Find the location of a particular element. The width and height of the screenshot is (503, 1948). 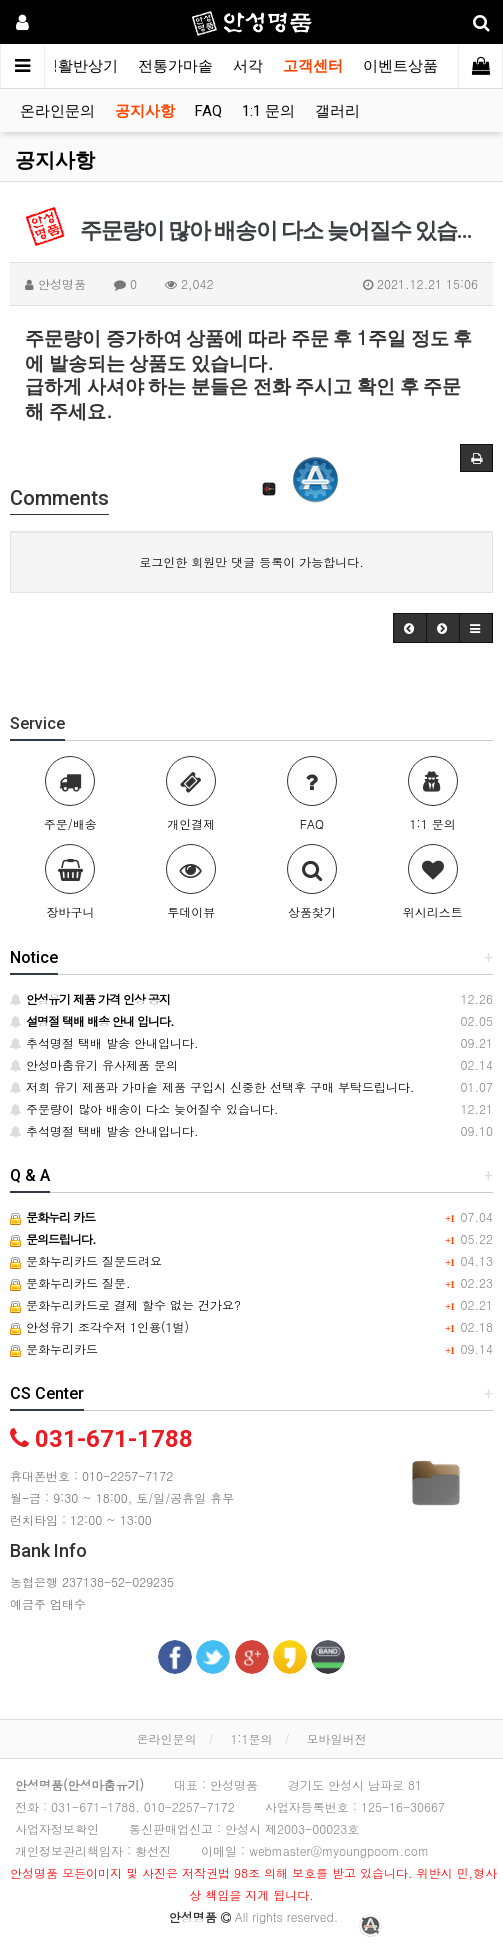

access an open folder's contents is located at coordinates (436, 1483).